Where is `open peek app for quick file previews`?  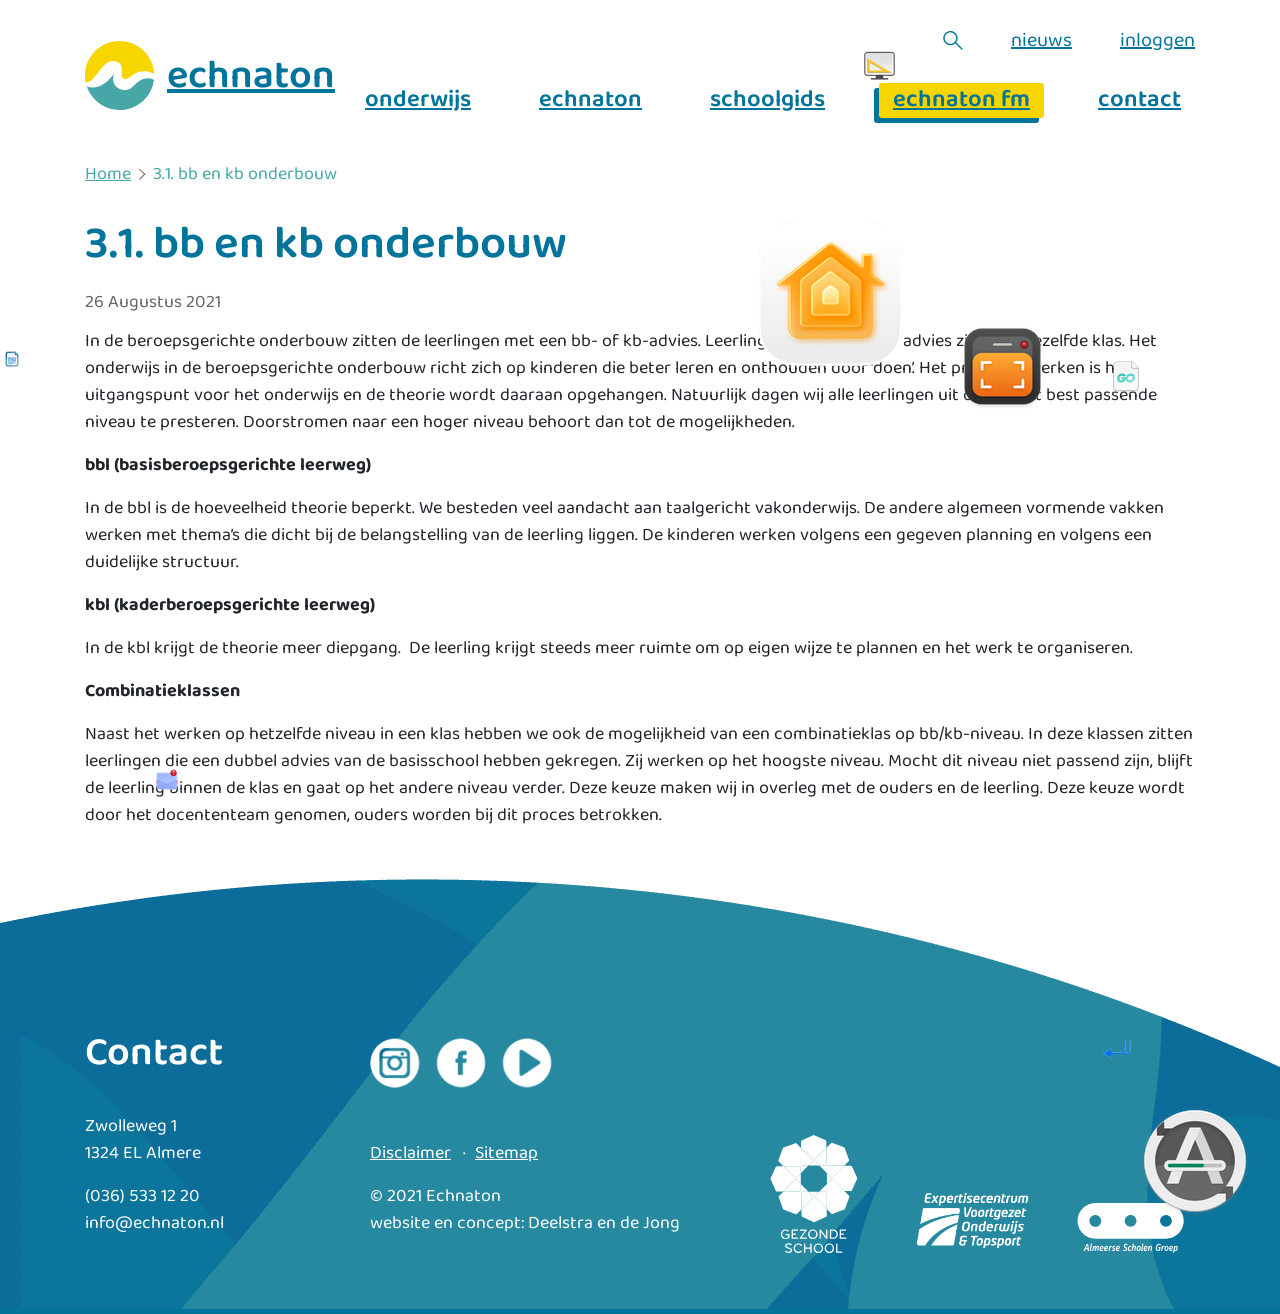
open peek app for quick file previews is located at coordinates (1002, 366).